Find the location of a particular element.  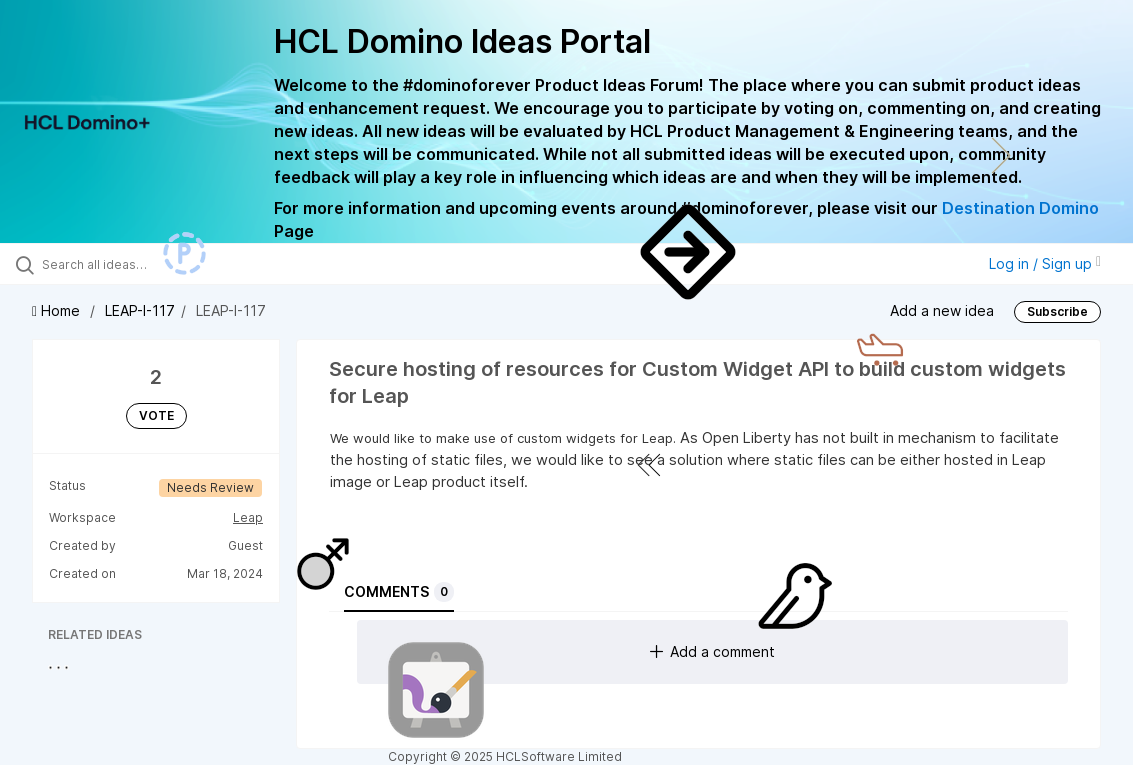

select transgender as gender identity is located at coordinates (324, 563).